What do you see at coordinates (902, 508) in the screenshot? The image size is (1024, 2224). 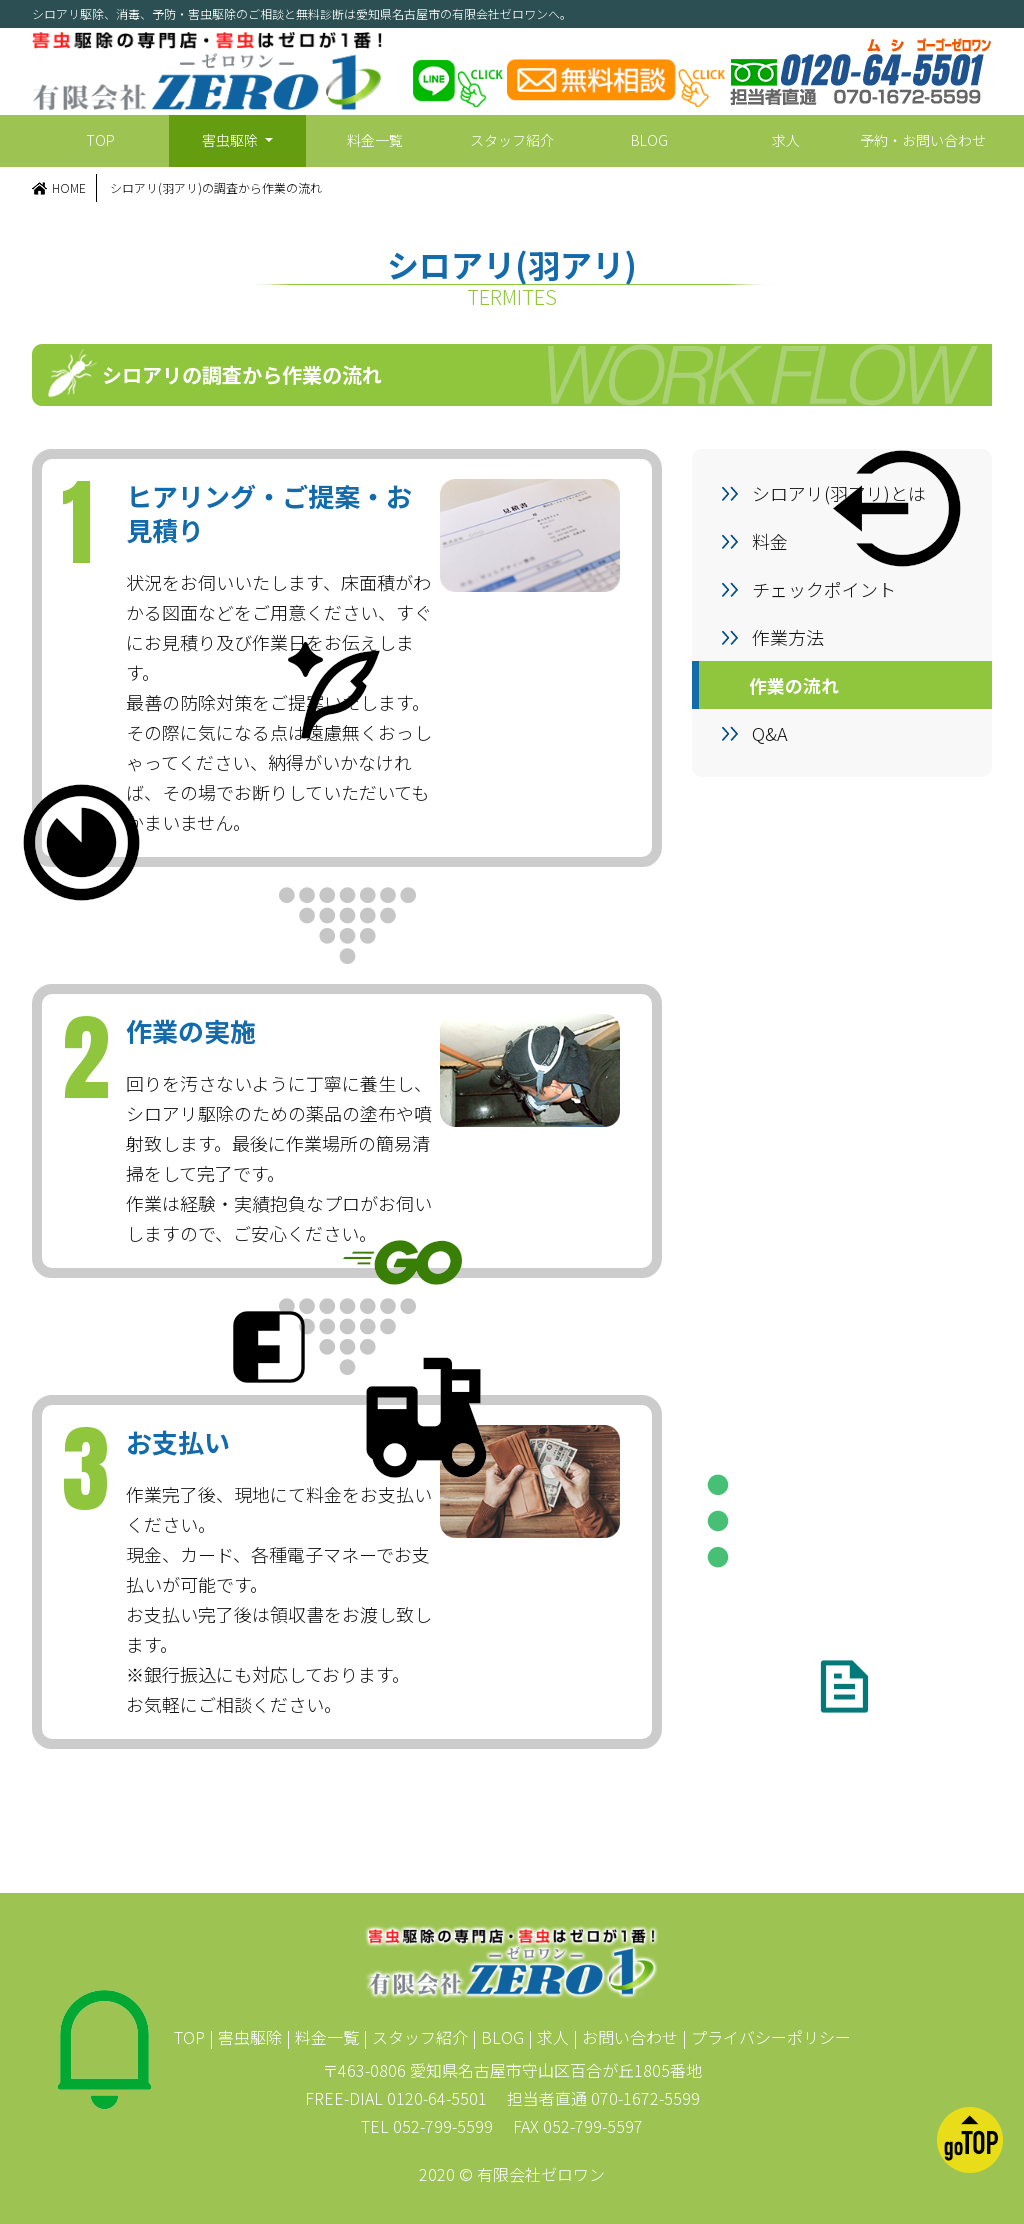 I see `log out of your account` at bounding box center [902, 508].